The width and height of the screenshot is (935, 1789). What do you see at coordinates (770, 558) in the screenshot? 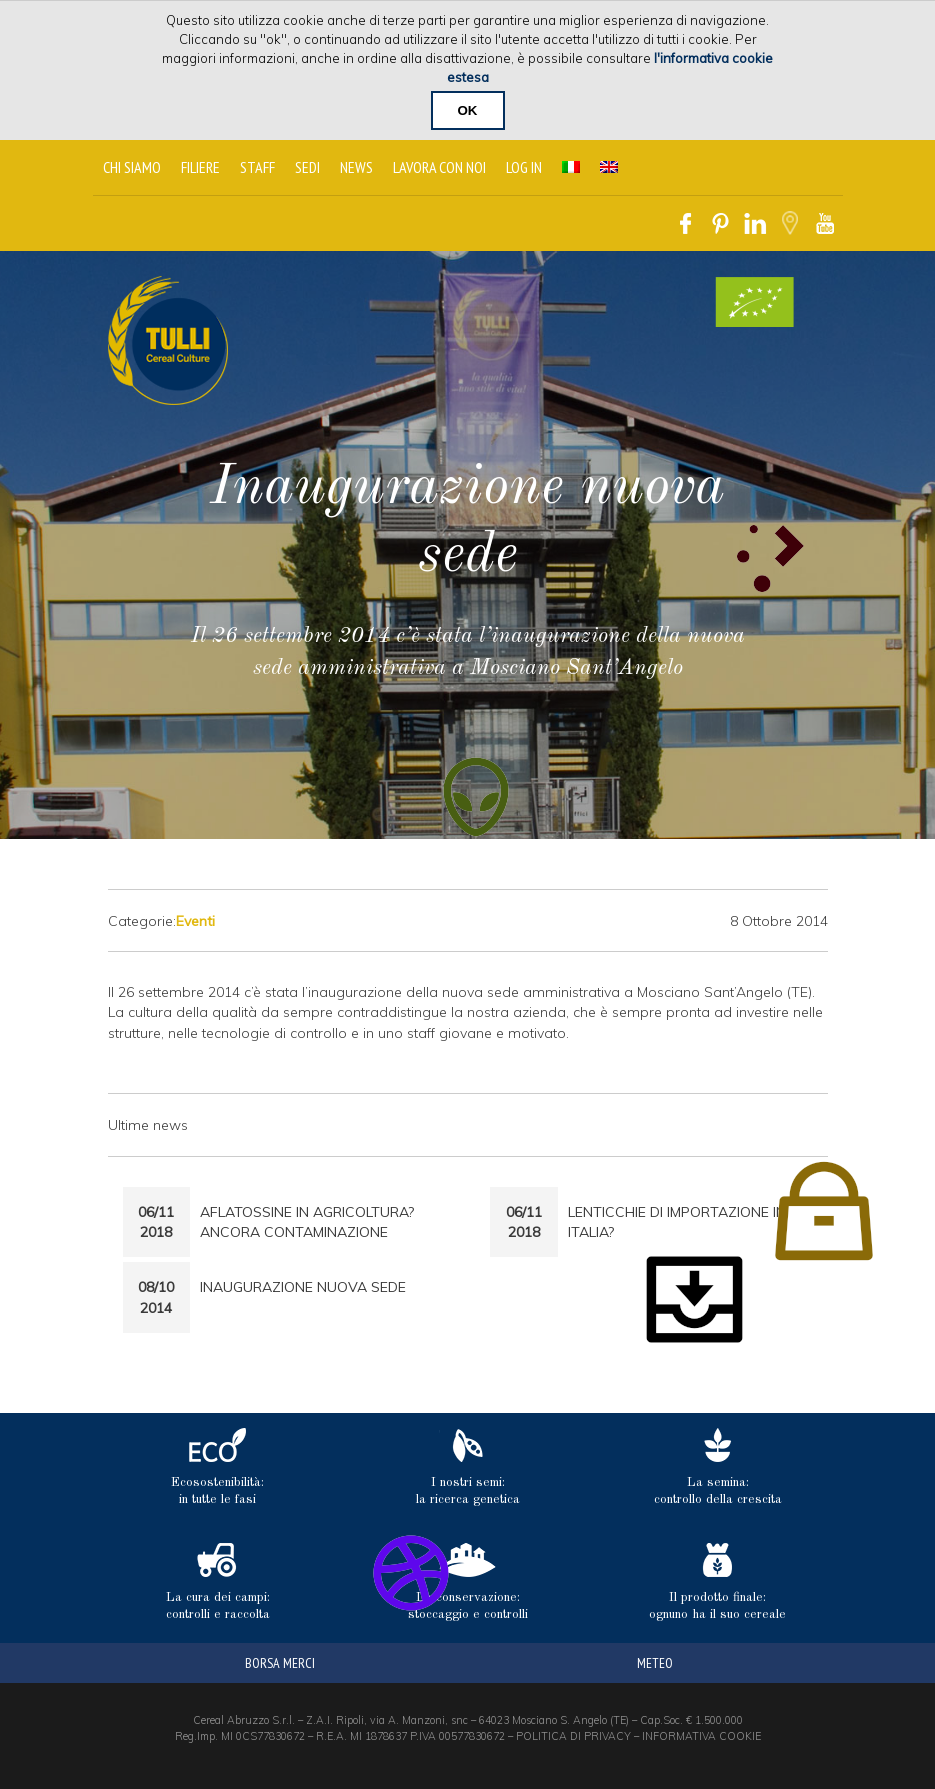
I see `KDE Plasma desktop environment logo` at bounding box center [770, 558].